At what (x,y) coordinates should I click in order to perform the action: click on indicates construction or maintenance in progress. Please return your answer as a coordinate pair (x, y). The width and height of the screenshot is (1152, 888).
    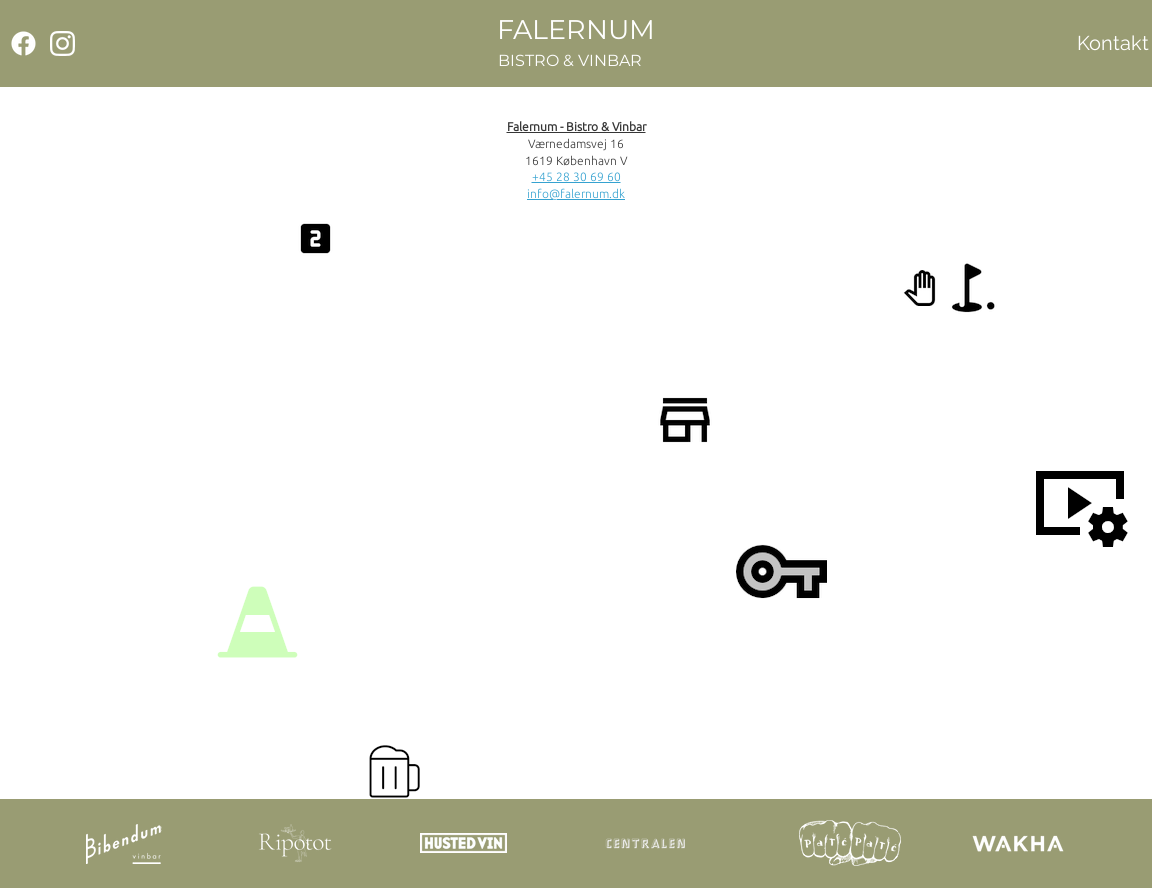
    Looking at the image, I should click on (257, 623).